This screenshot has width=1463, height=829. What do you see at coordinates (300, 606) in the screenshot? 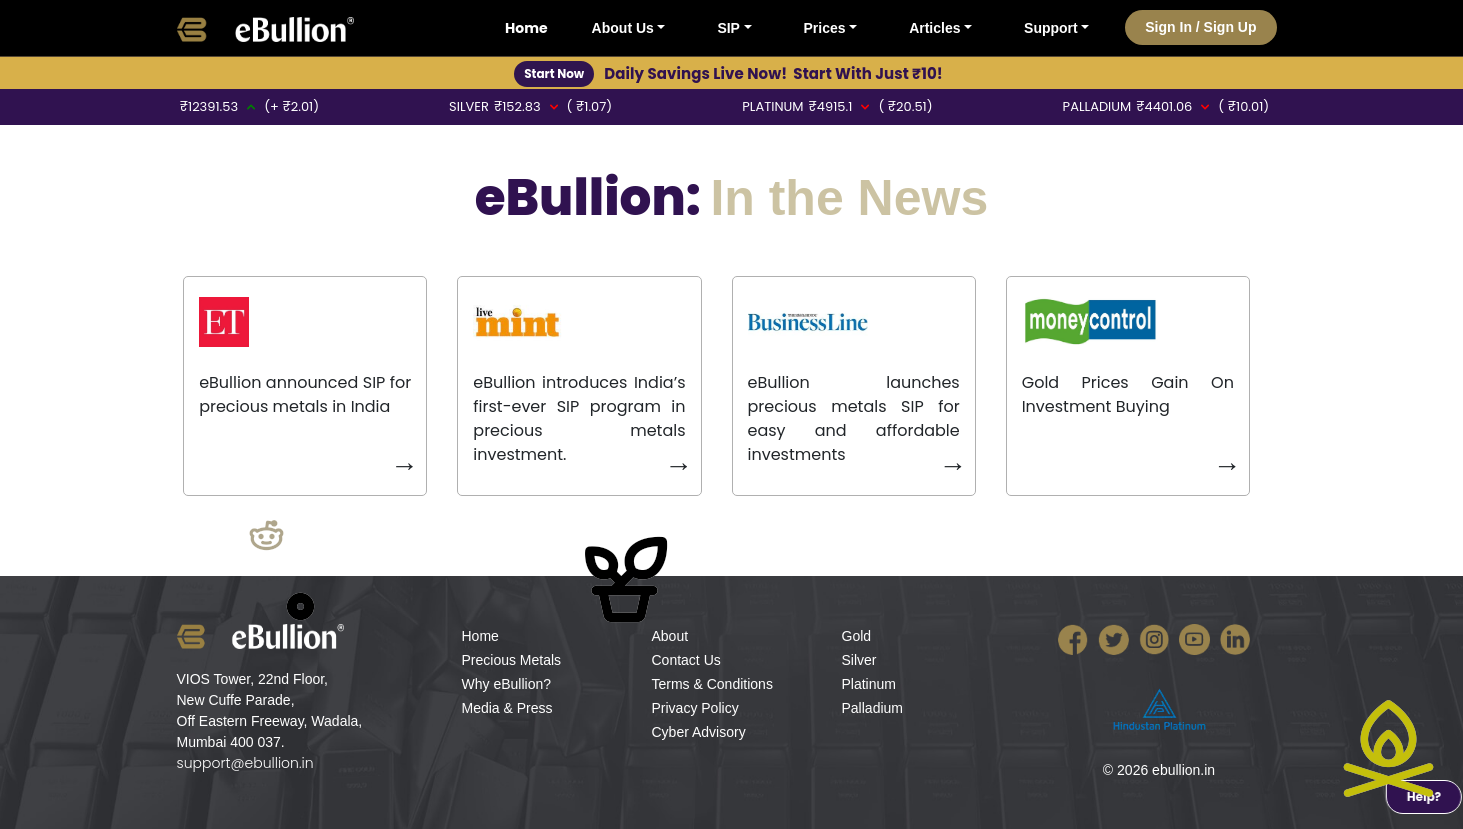
I see `indicates an unread notification or new item` at bounding box center [300, 606].